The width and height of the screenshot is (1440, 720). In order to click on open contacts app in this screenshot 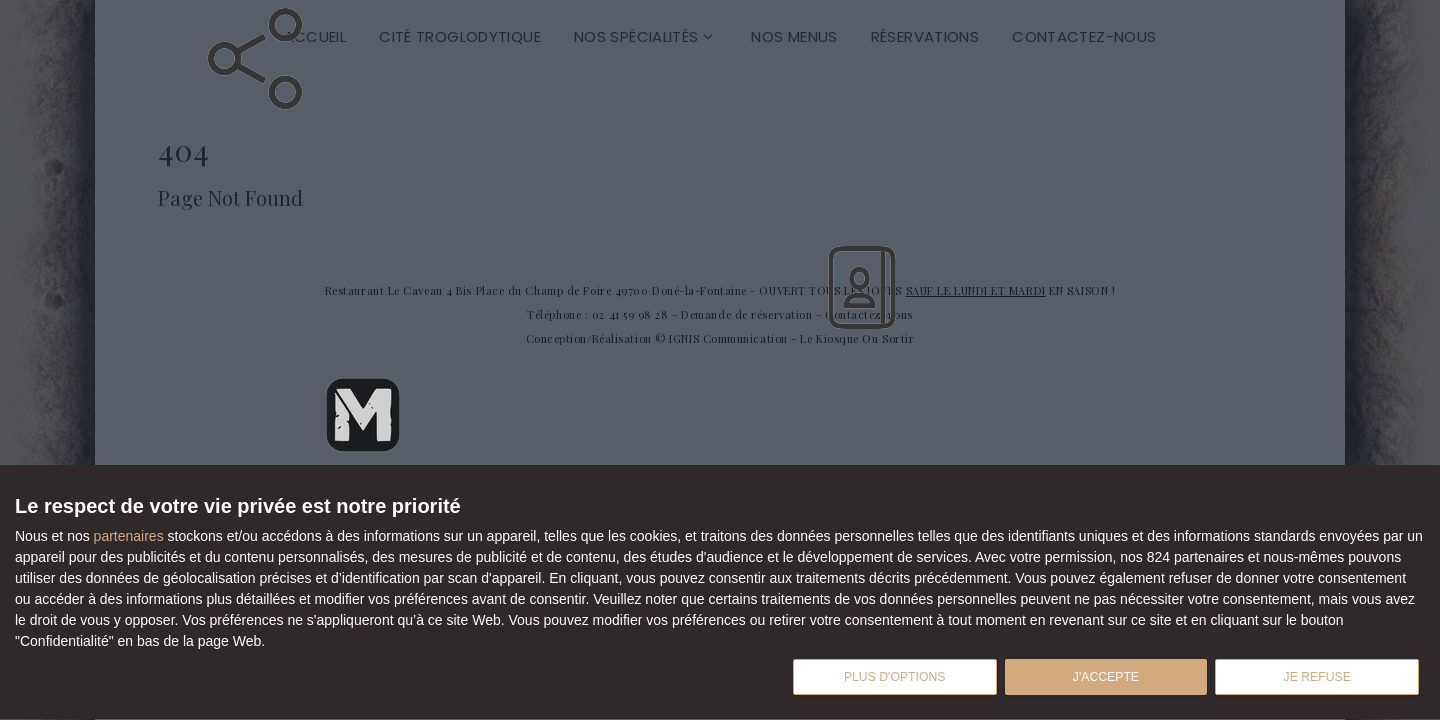, I will do `click(859, 287)`.